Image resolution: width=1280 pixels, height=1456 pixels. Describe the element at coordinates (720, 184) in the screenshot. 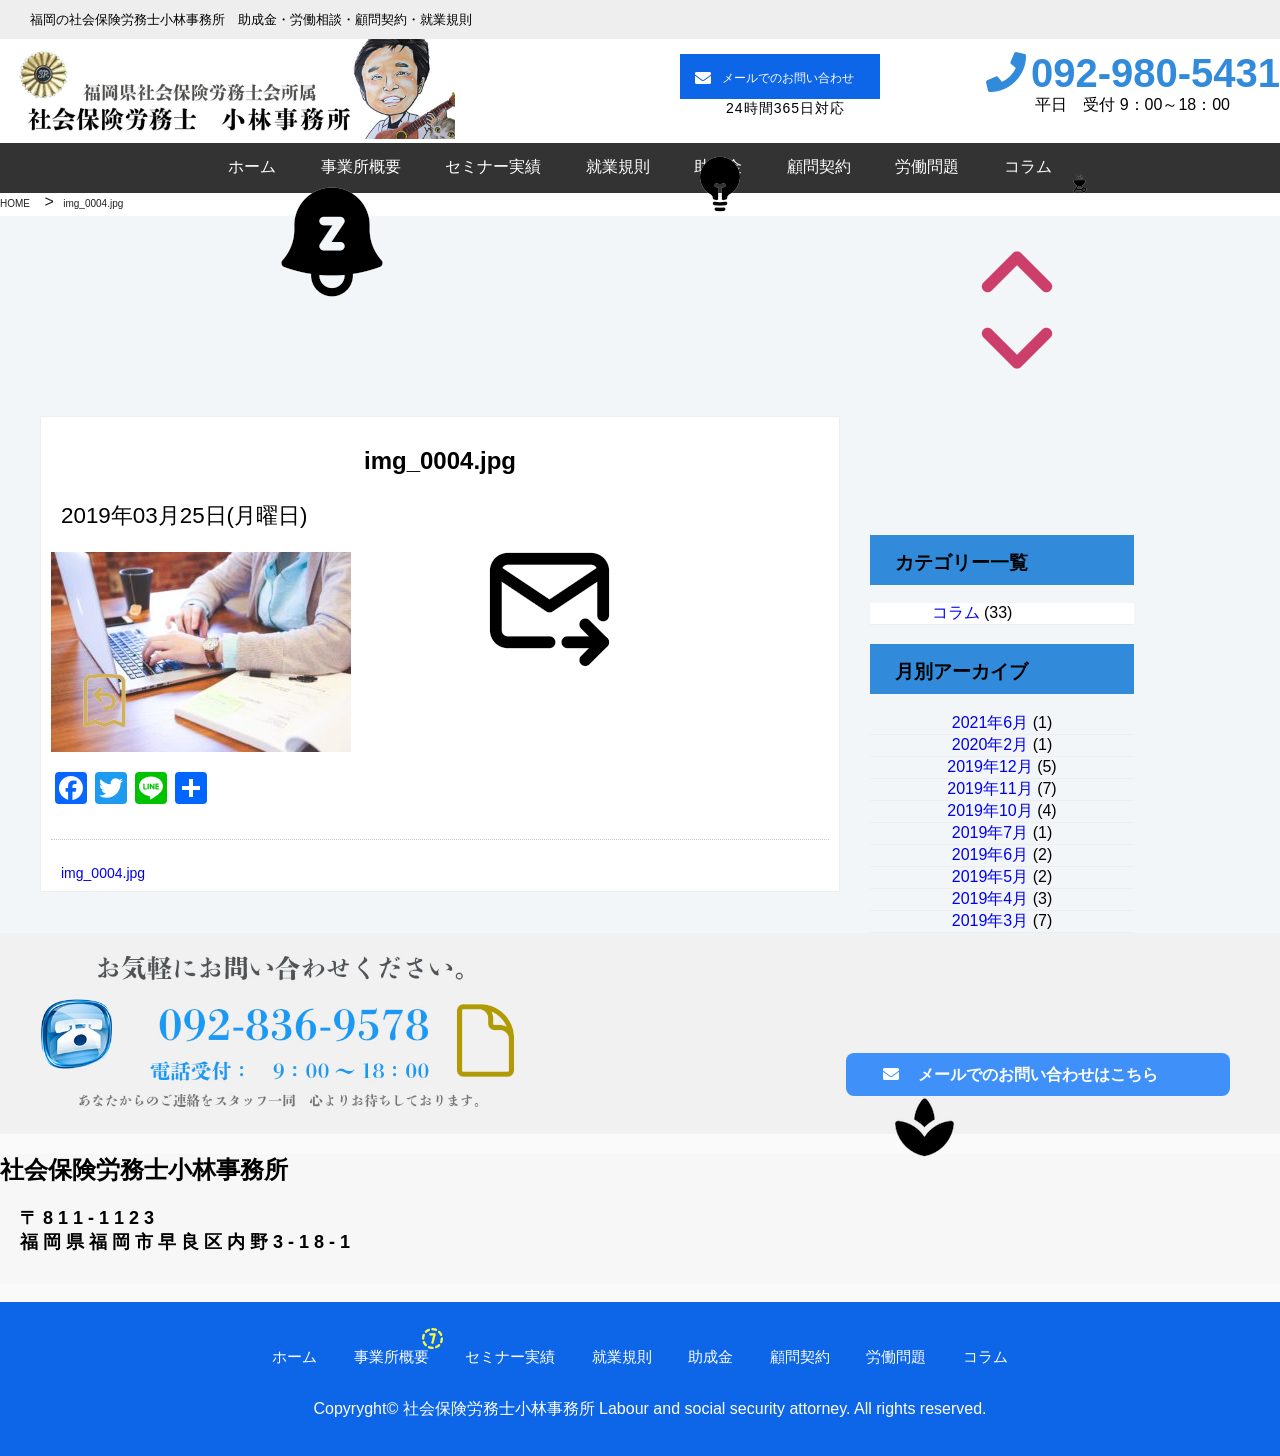

I see `view tips or suggestions` at that location.